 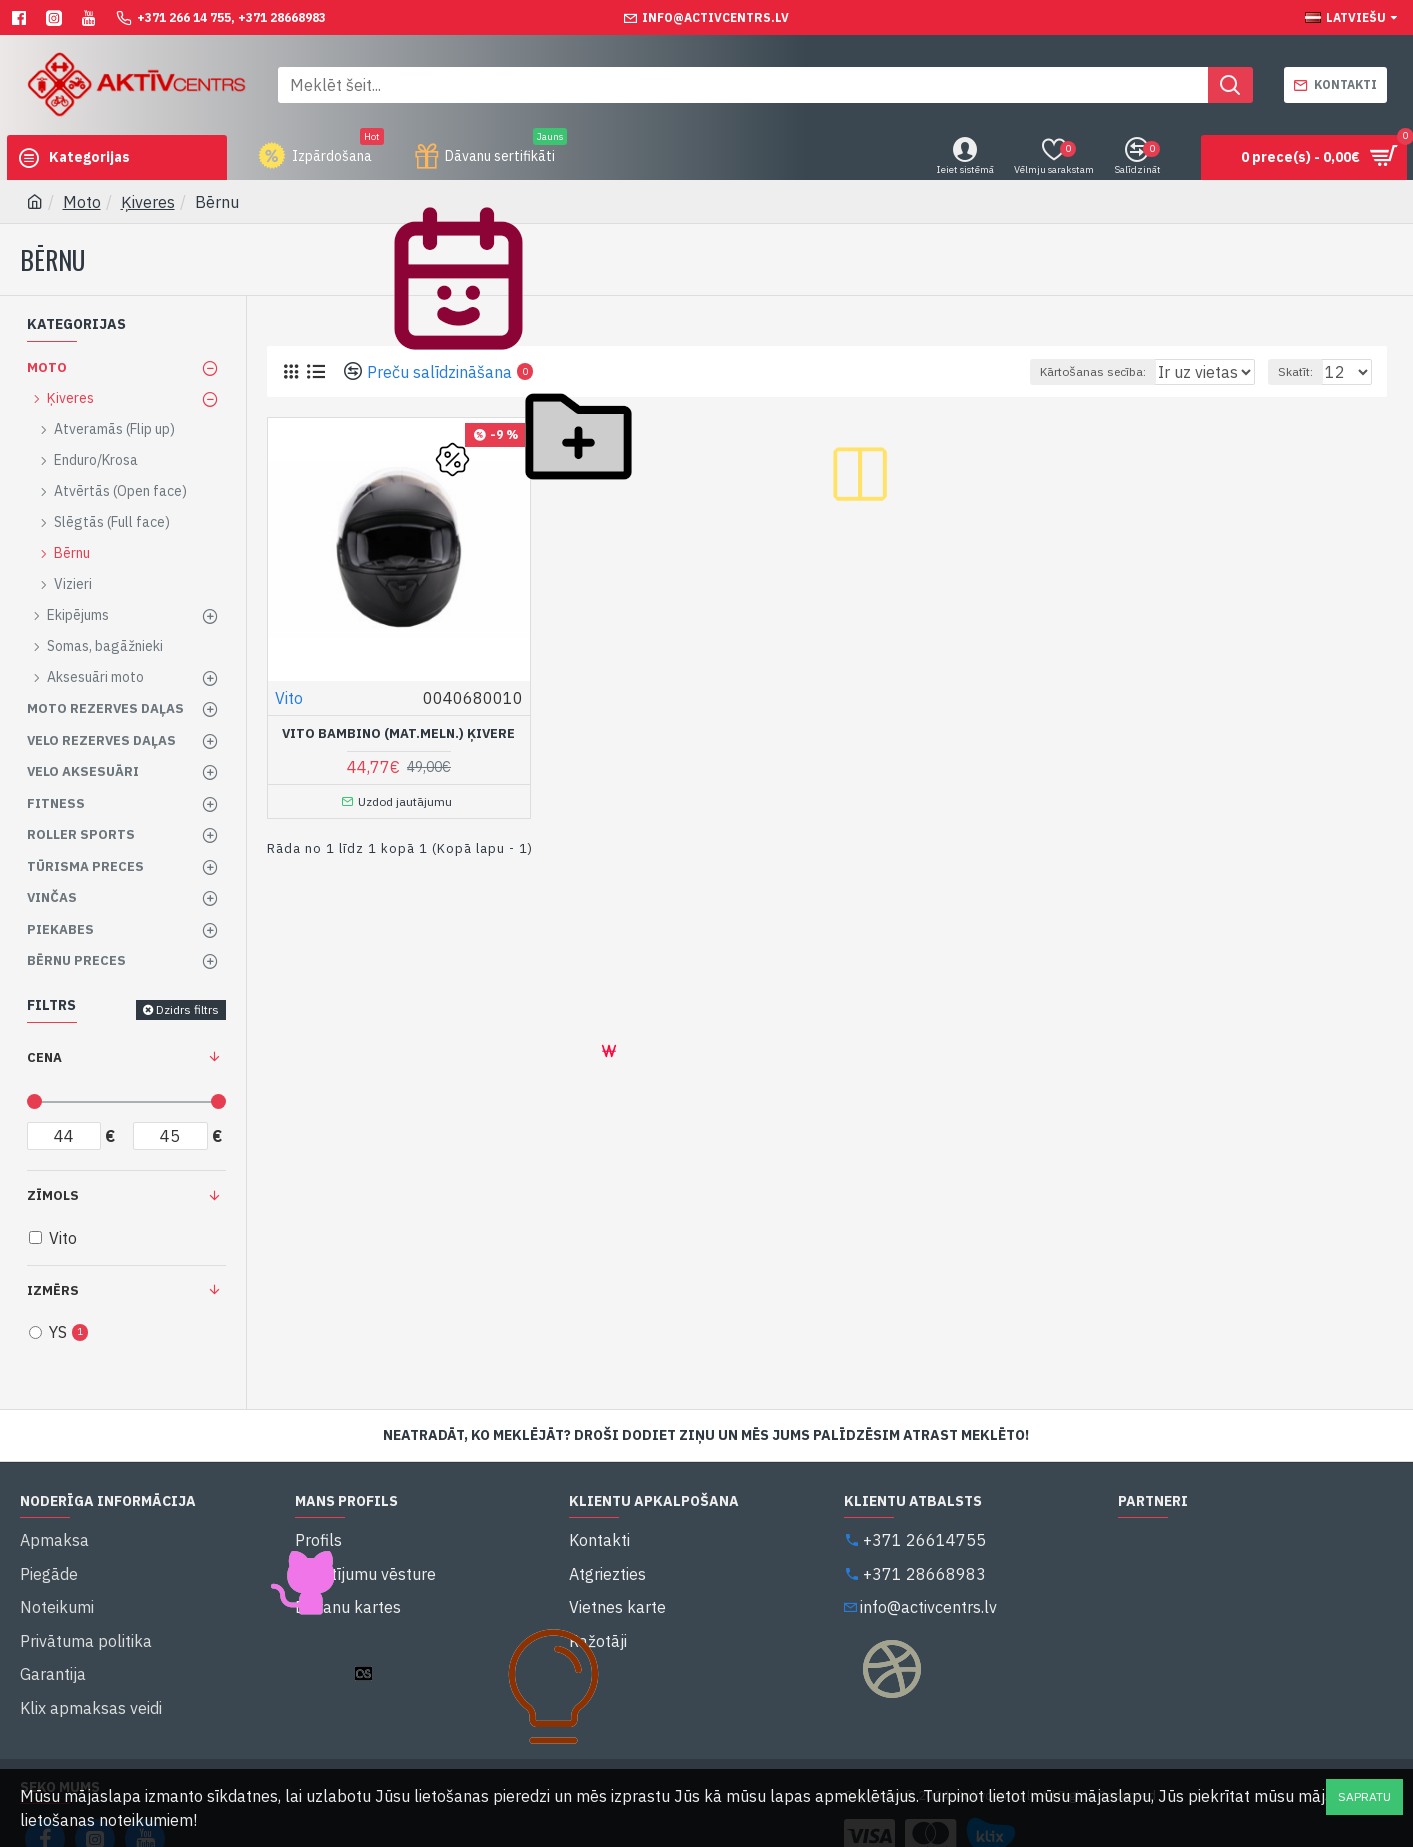 I want to click on view upcoming fun events or celebrations, so click(x=458, y=278).